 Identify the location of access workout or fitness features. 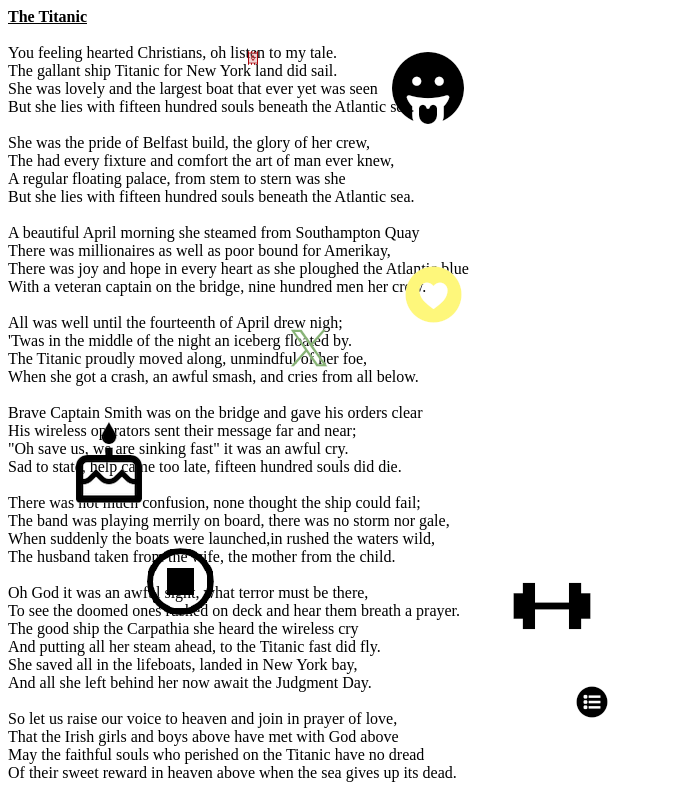
(552, 606).